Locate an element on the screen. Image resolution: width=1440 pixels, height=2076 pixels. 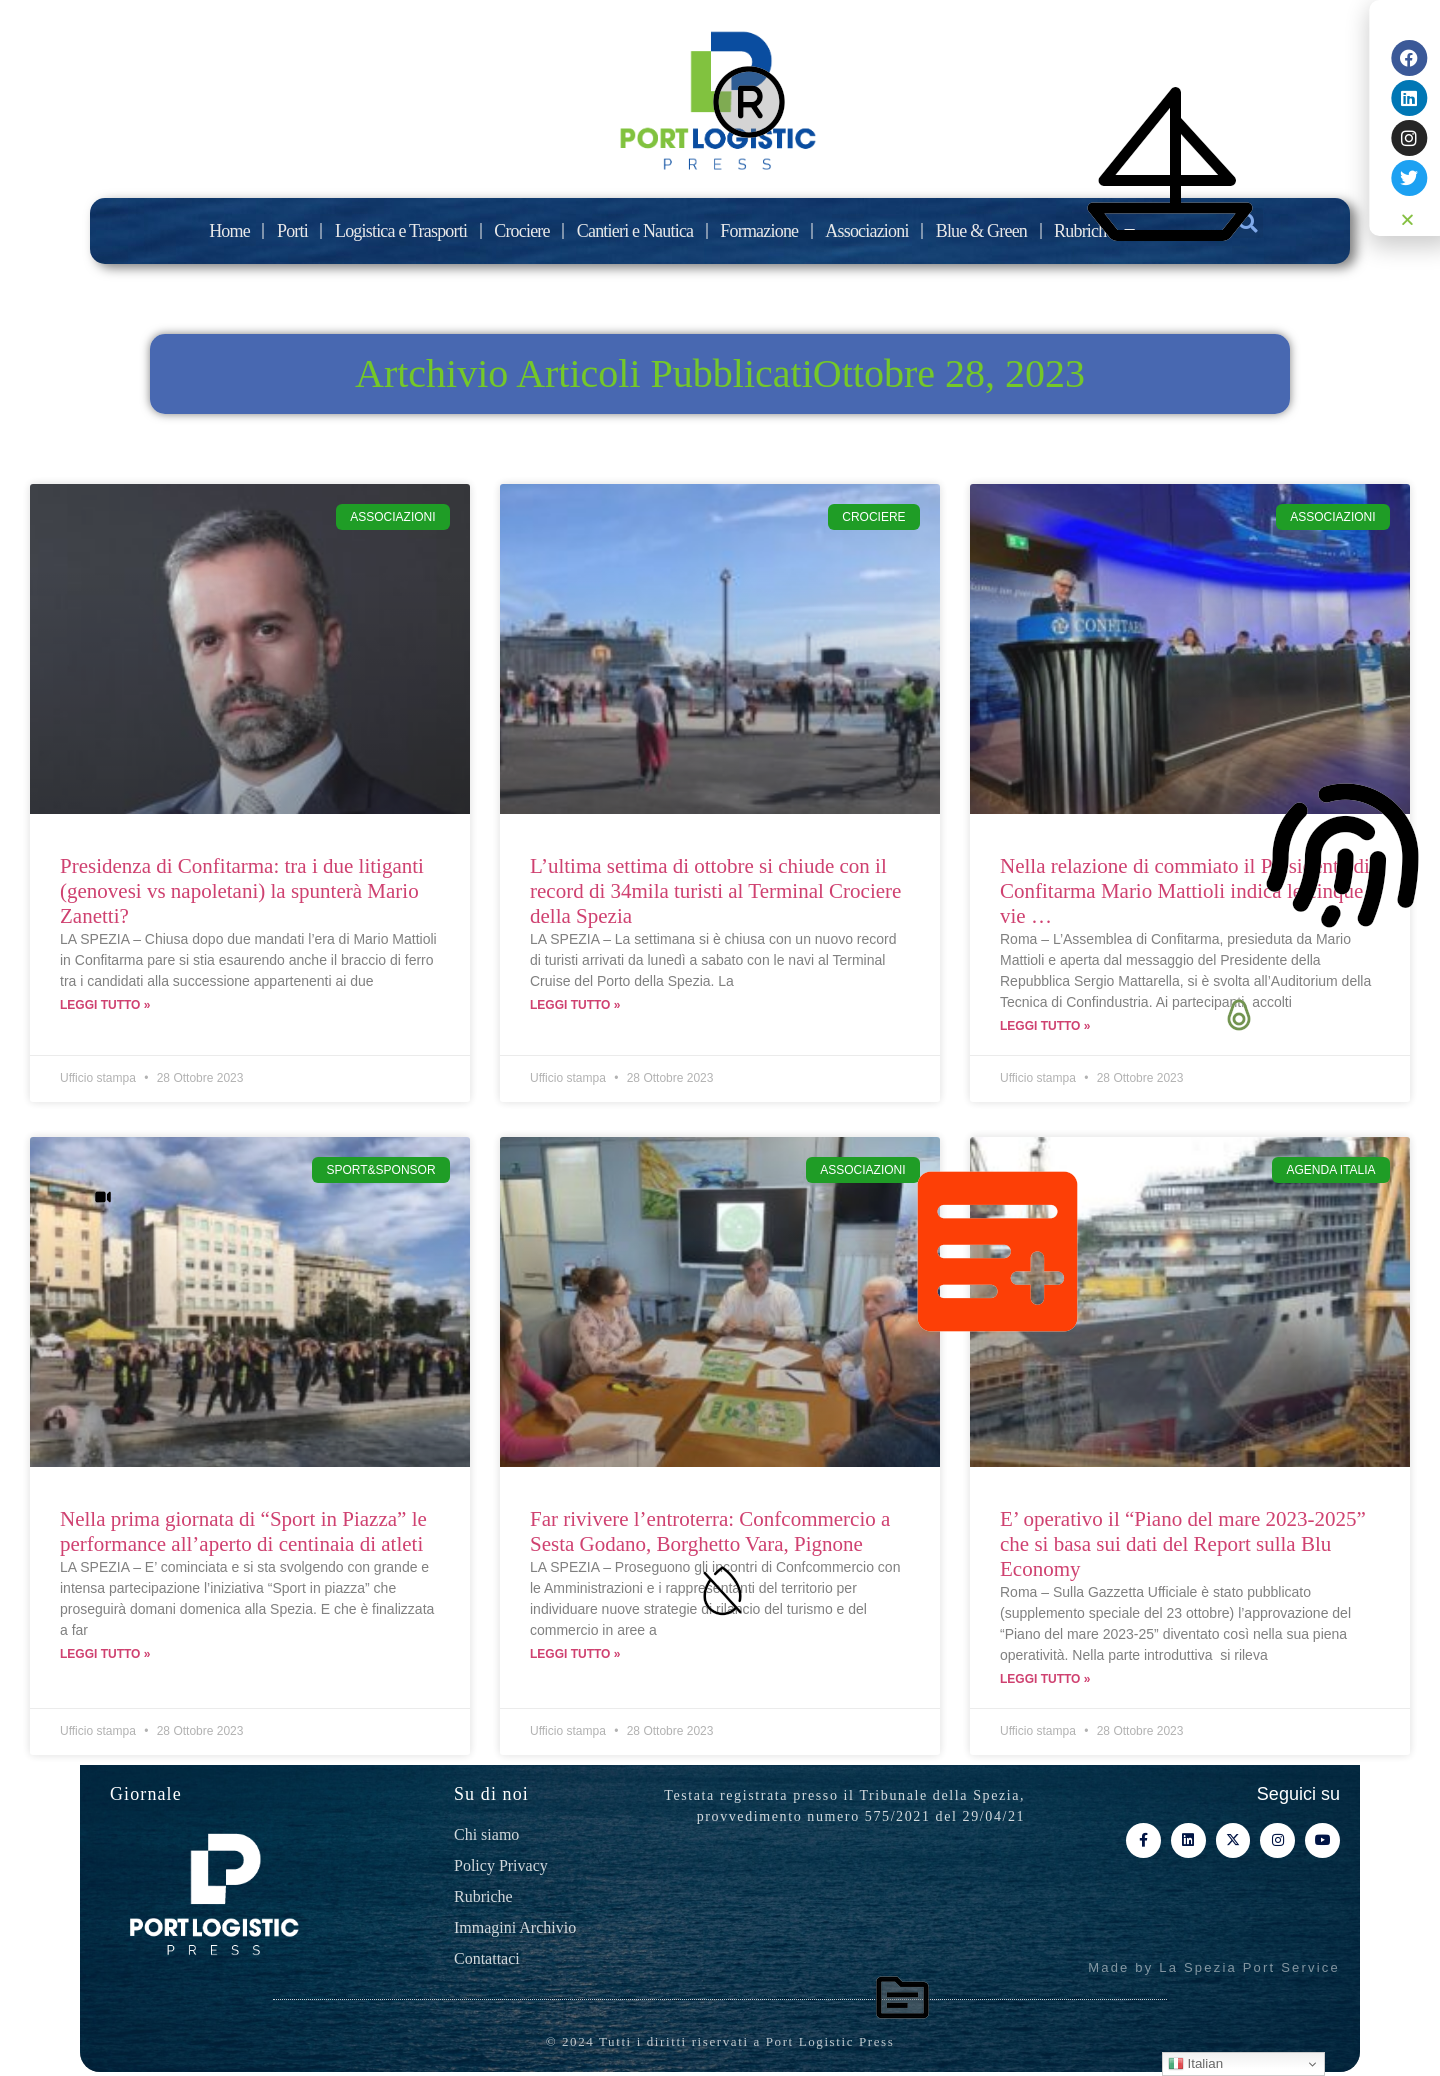
indicates registered trademark status is located at coordinates (749, 102).